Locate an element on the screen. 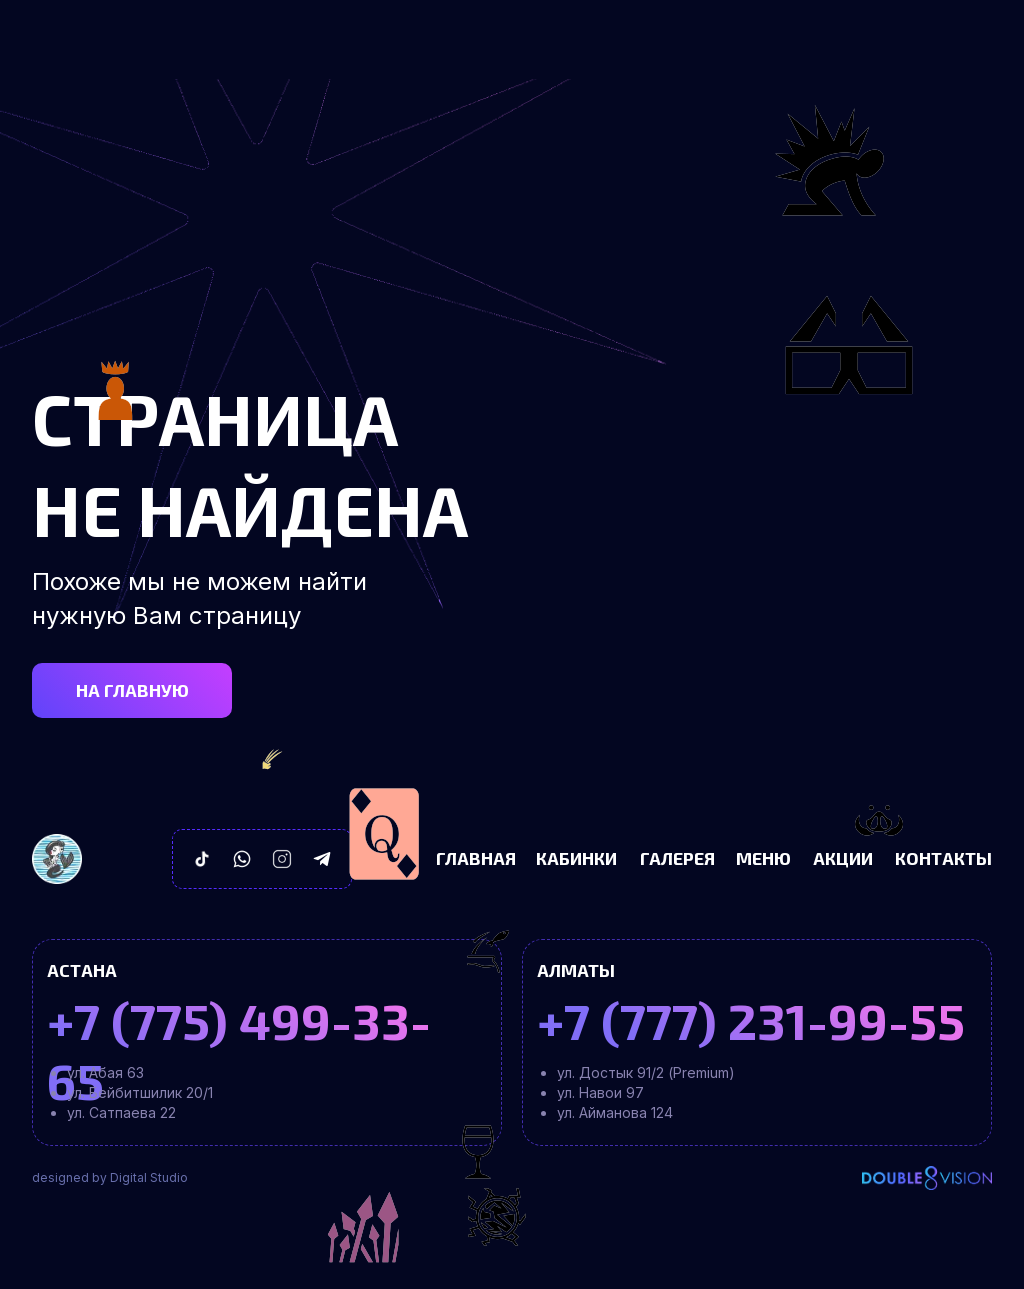  select boar or wild pig character class is located at coordinates (879, 819).